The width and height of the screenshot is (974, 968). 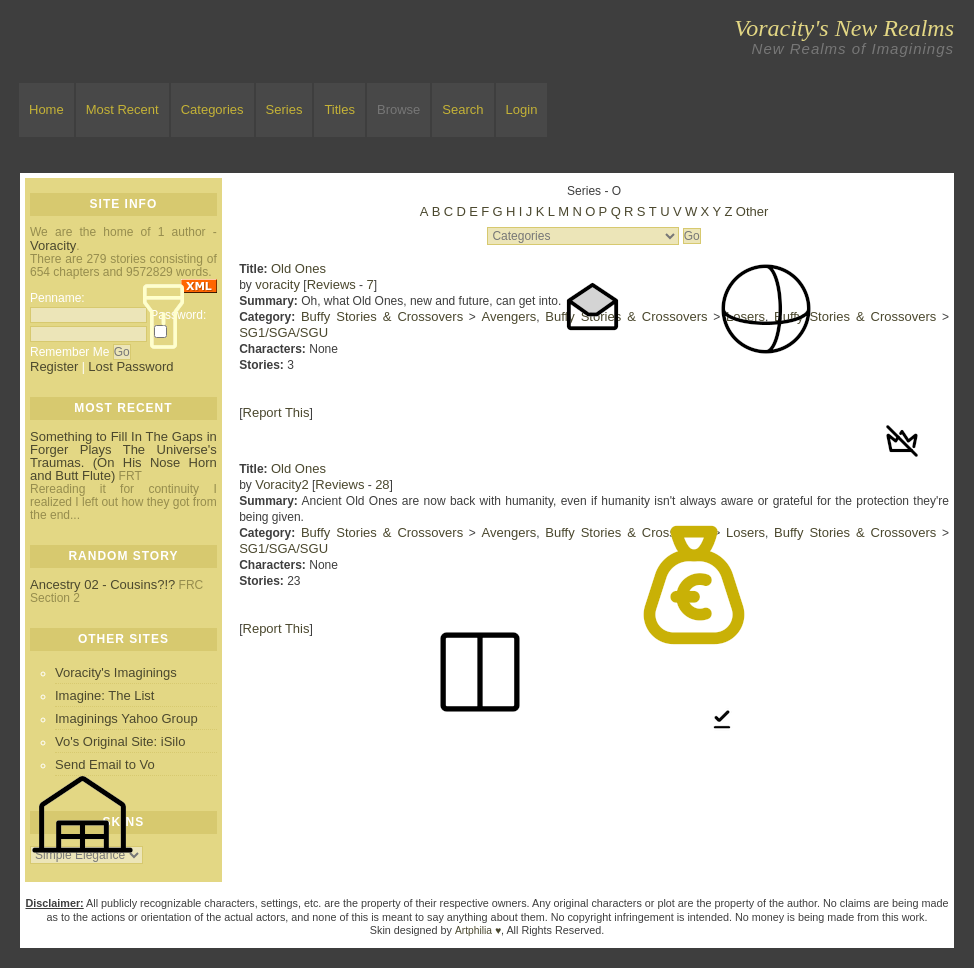 What do you see at coordinates (694, 585) in the screenshot?
I see `view euro tax information` at bounding box center [694, 585].